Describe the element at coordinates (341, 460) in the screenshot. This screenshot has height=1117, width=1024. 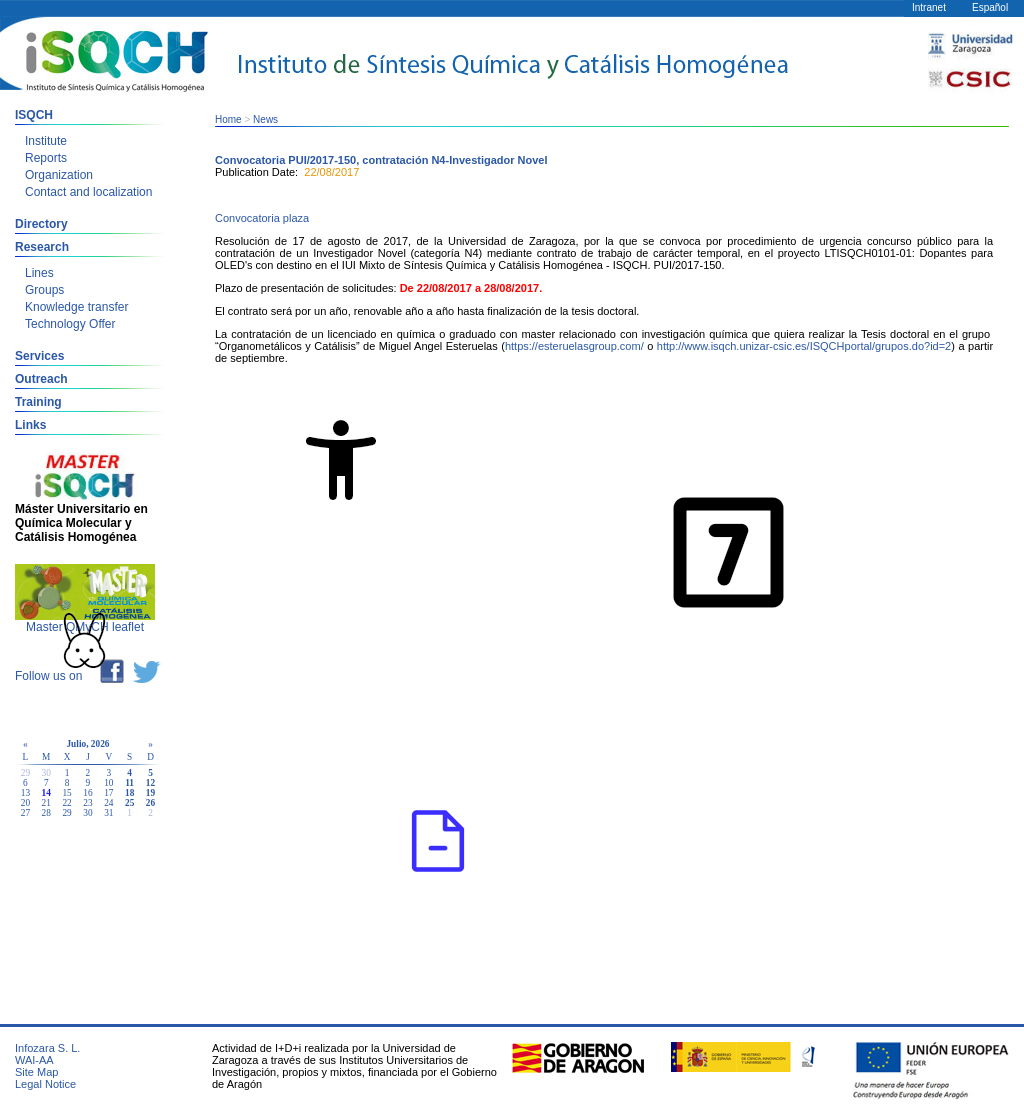
I see `access accessibility settings` at that location.